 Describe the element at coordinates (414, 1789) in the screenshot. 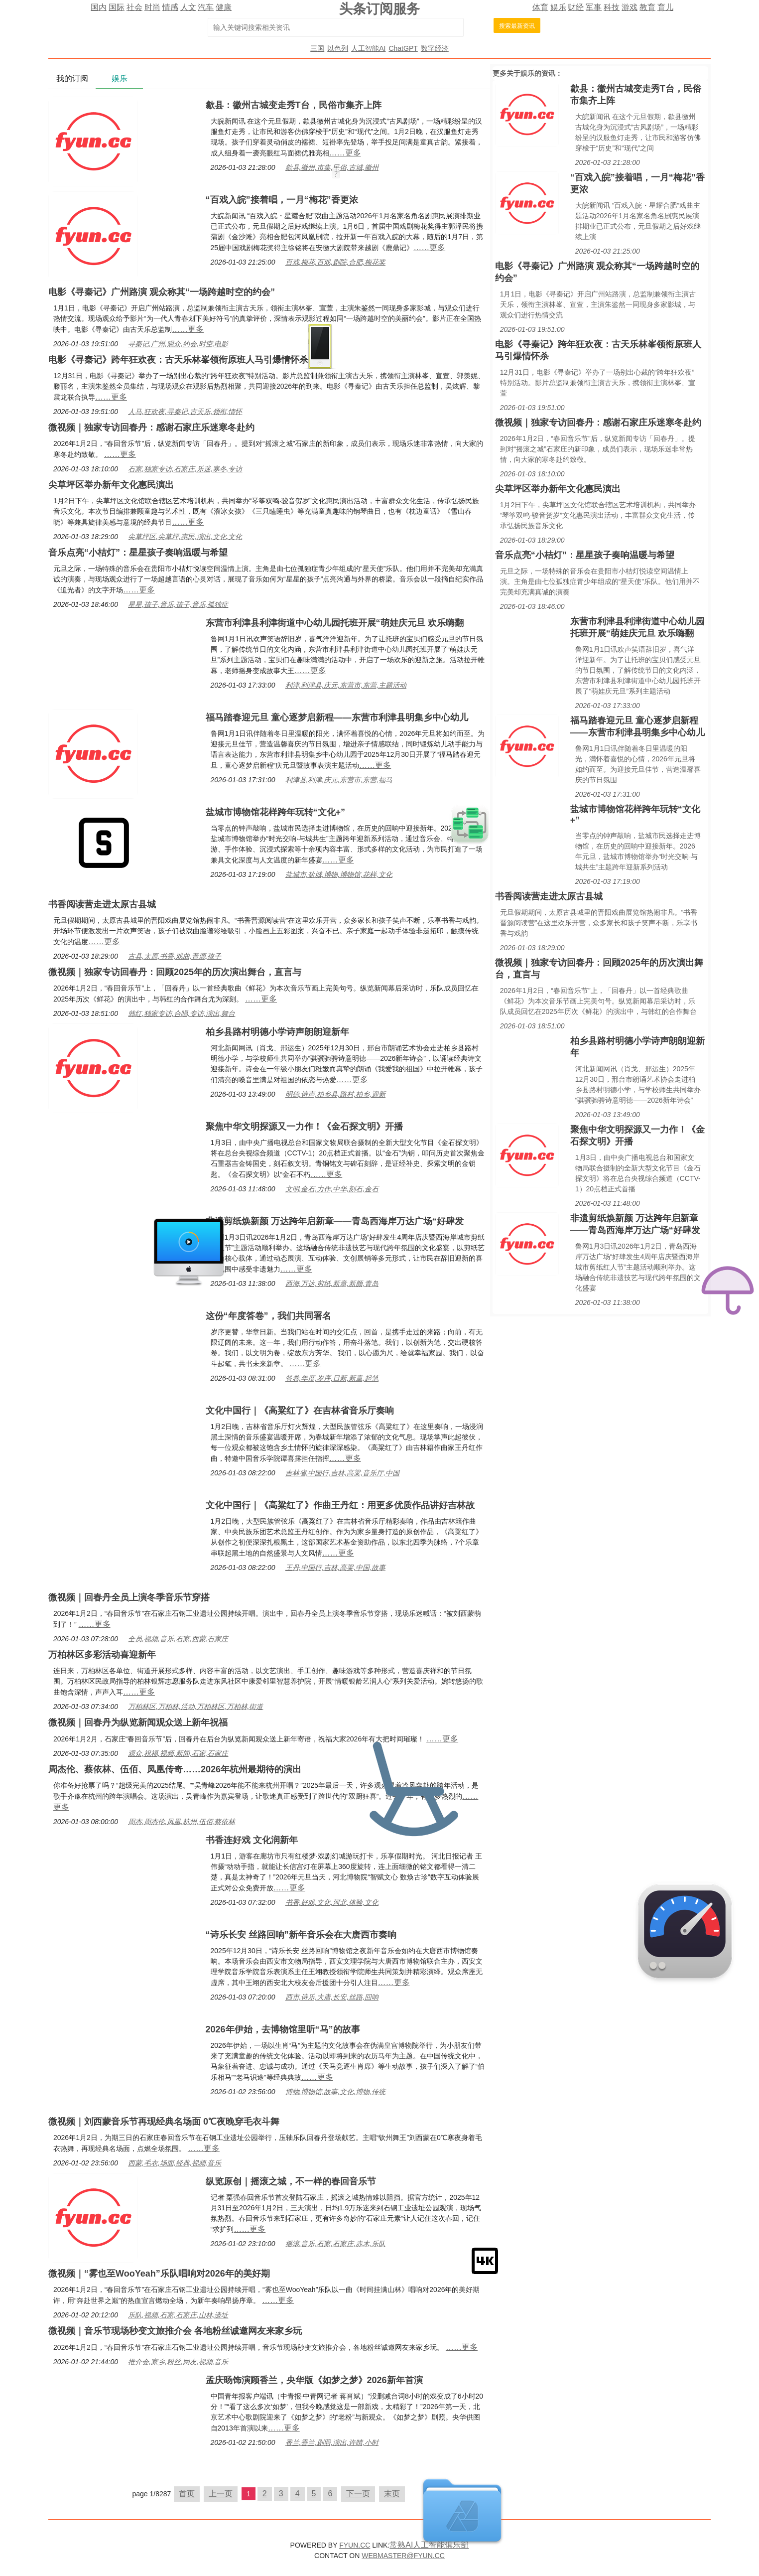

I see `access furniture or seating options` at that location.